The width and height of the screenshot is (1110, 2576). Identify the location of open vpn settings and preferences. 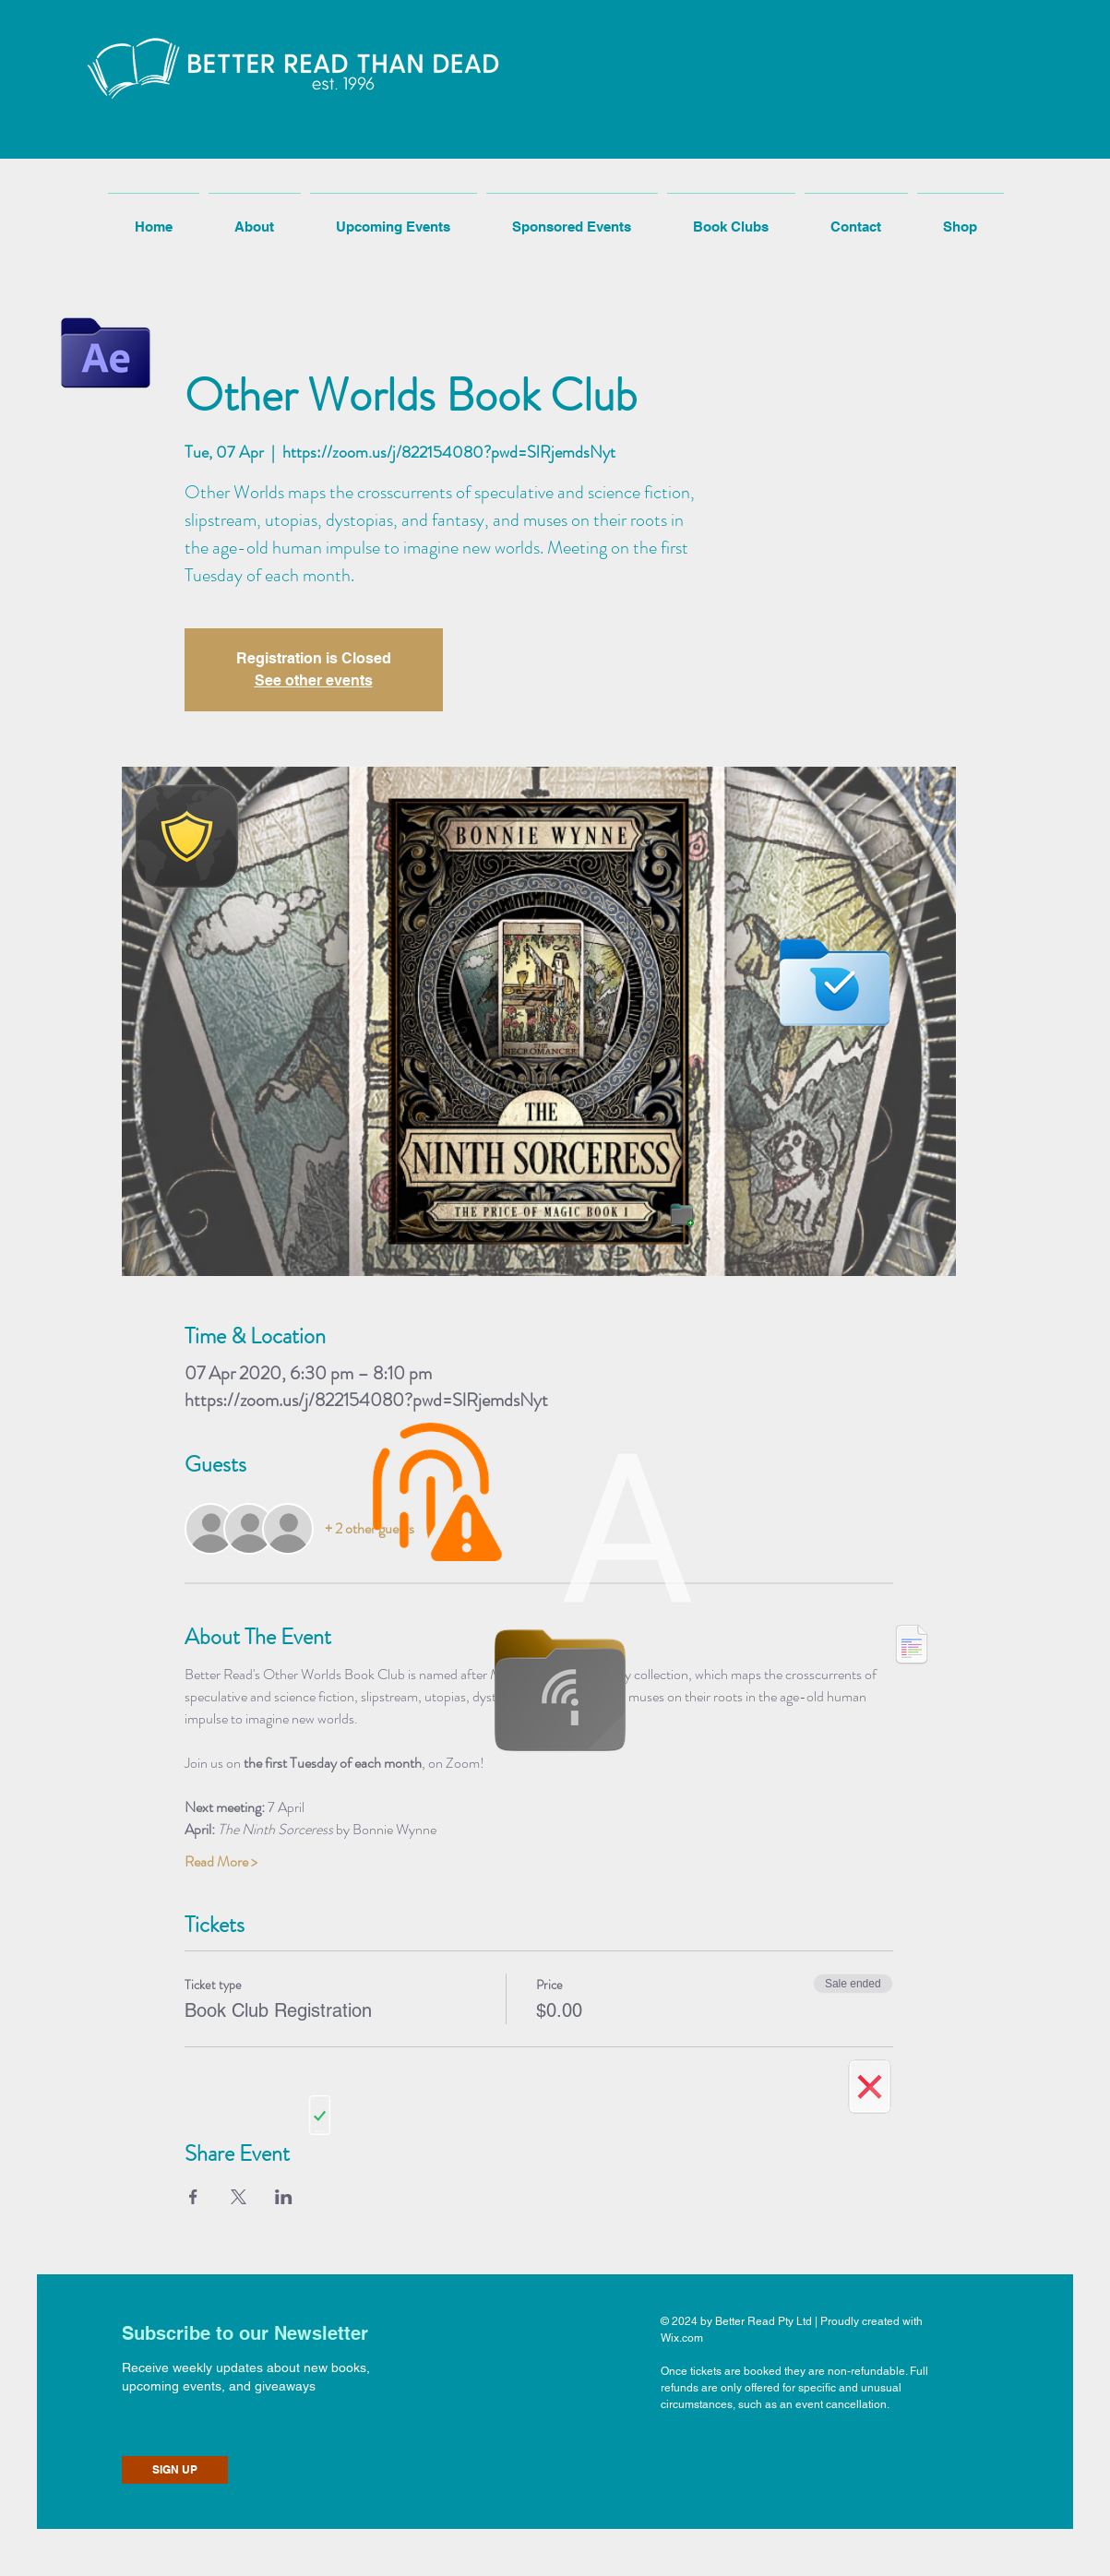
(186, 838).